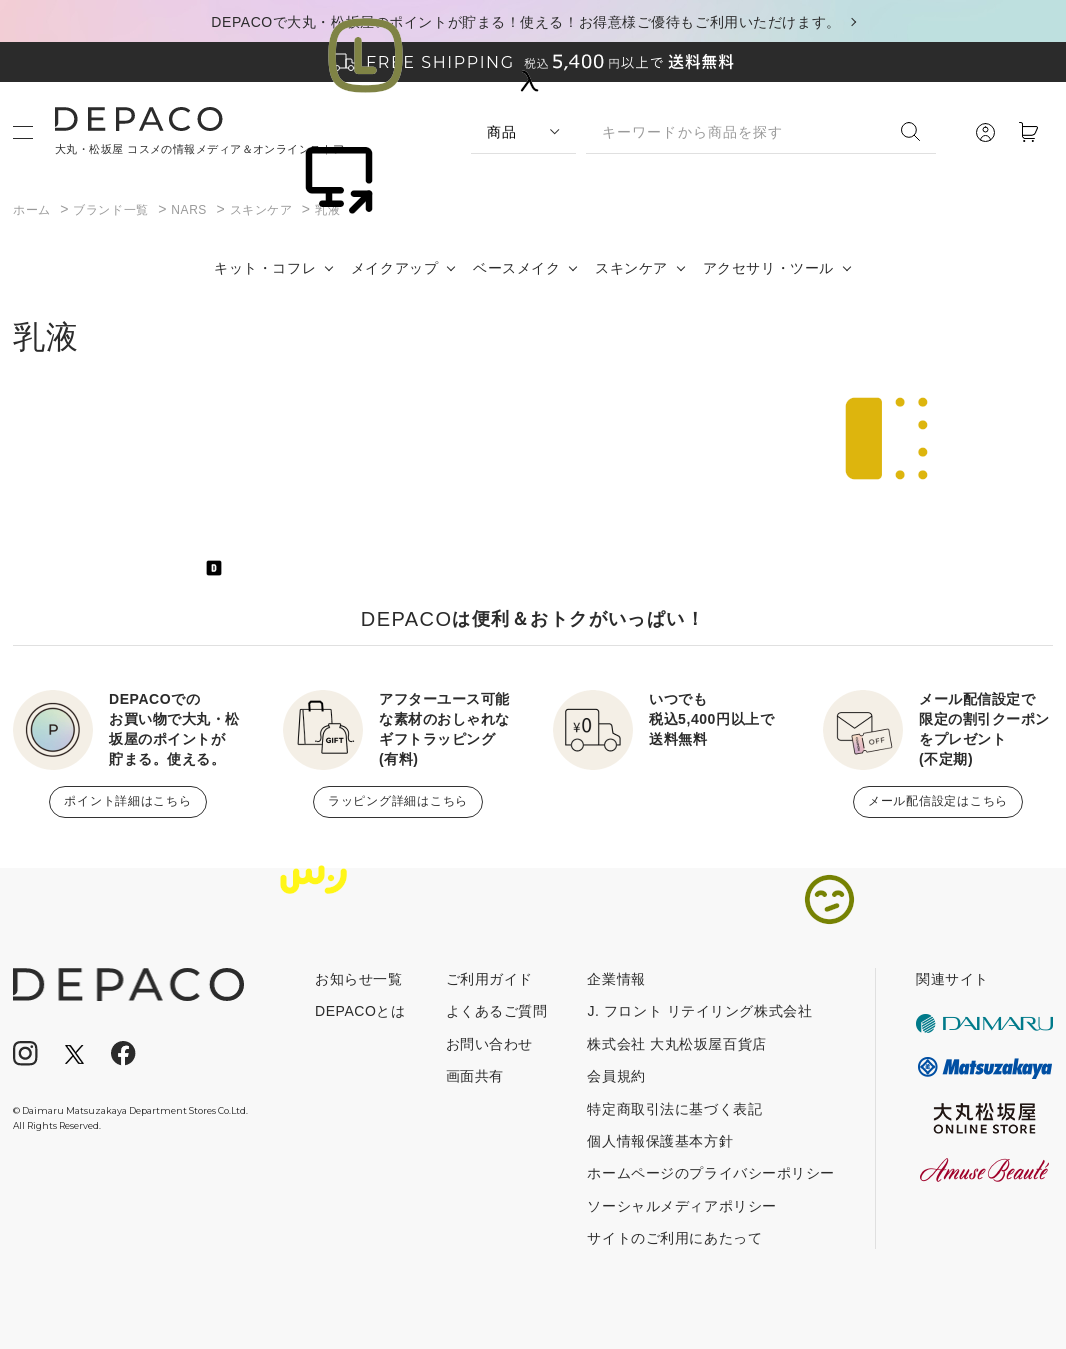  What do you see at coordinates (886, 438) in the screenshot?
I see `align content to the left` at bounding box center [886, 438].